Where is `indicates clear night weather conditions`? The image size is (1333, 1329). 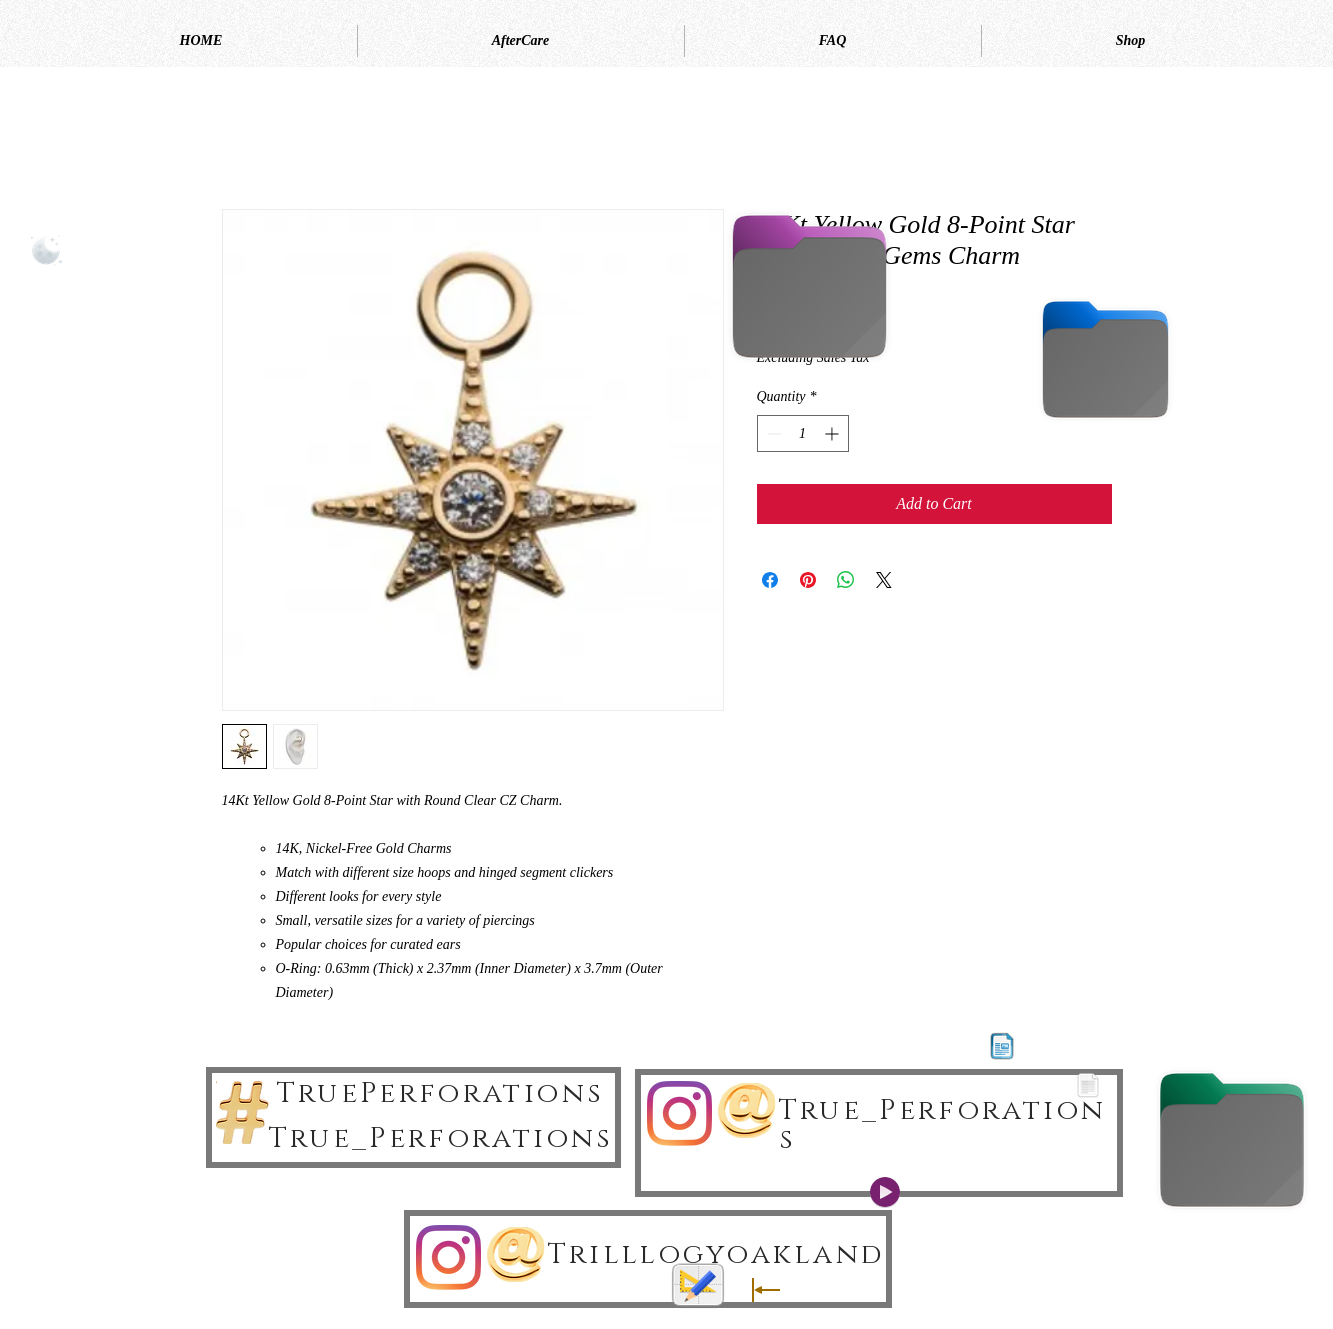 indicates clear night weather conditions is located at coordinates (46, 250).